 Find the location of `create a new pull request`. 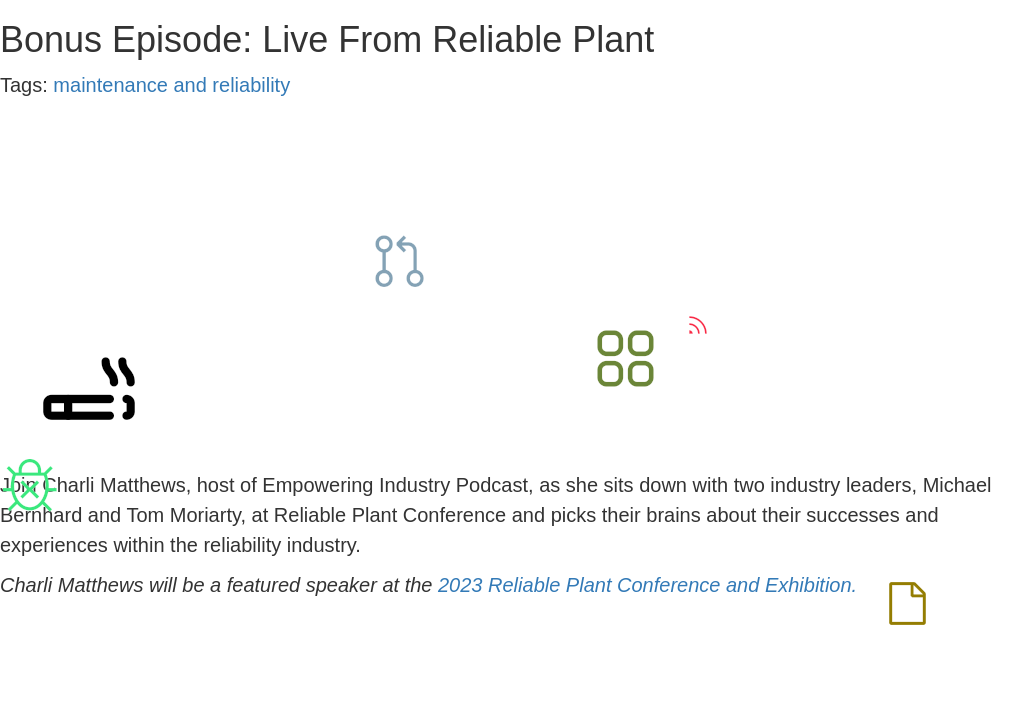

create a new pull request is located at coordinates (399, 259).